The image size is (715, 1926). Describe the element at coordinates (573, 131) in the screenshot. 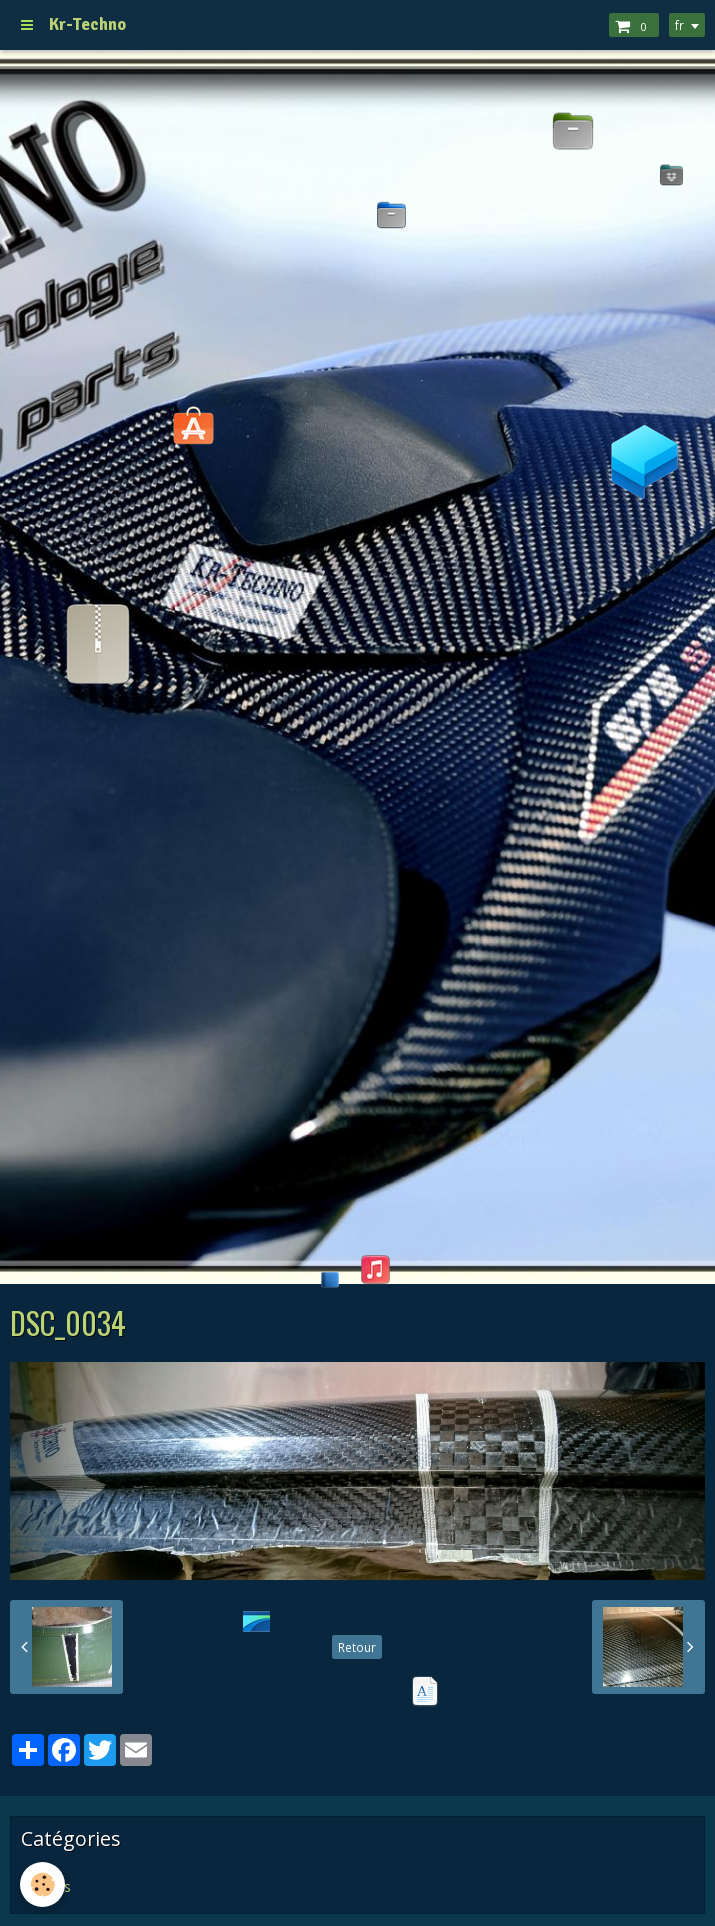

I see `open the file manager app` at that location.